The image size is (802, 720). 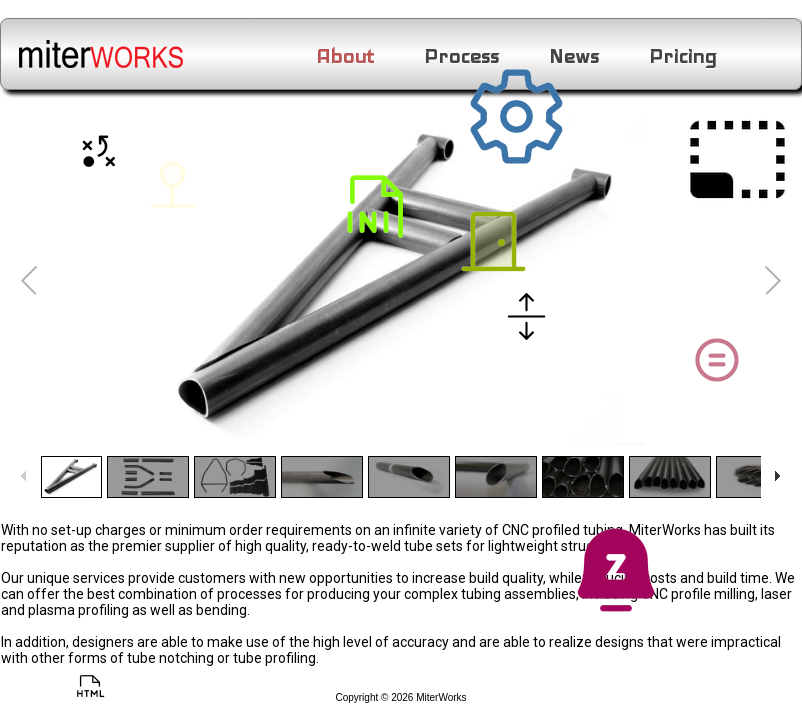 What do you see at coordinates (516, 116) in the screenshot?
I see `access app settings` at bounding box center [516, 116].